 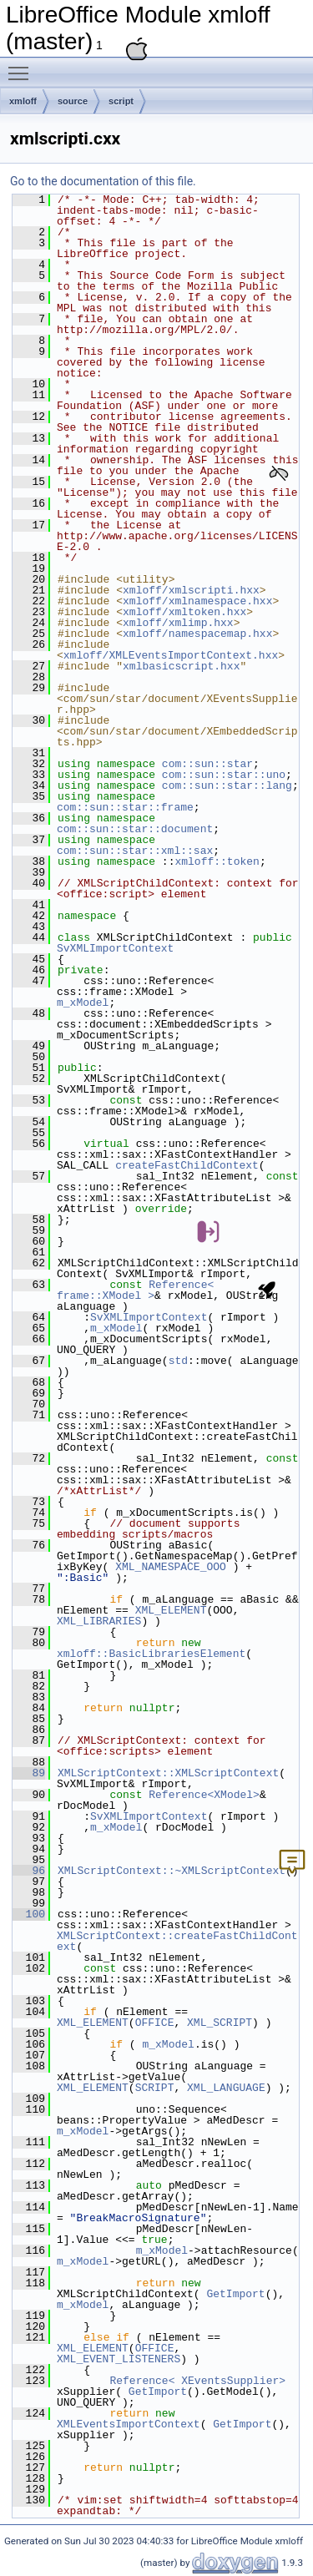 I want to click on move element to the right, so click(x=208, y=1231).